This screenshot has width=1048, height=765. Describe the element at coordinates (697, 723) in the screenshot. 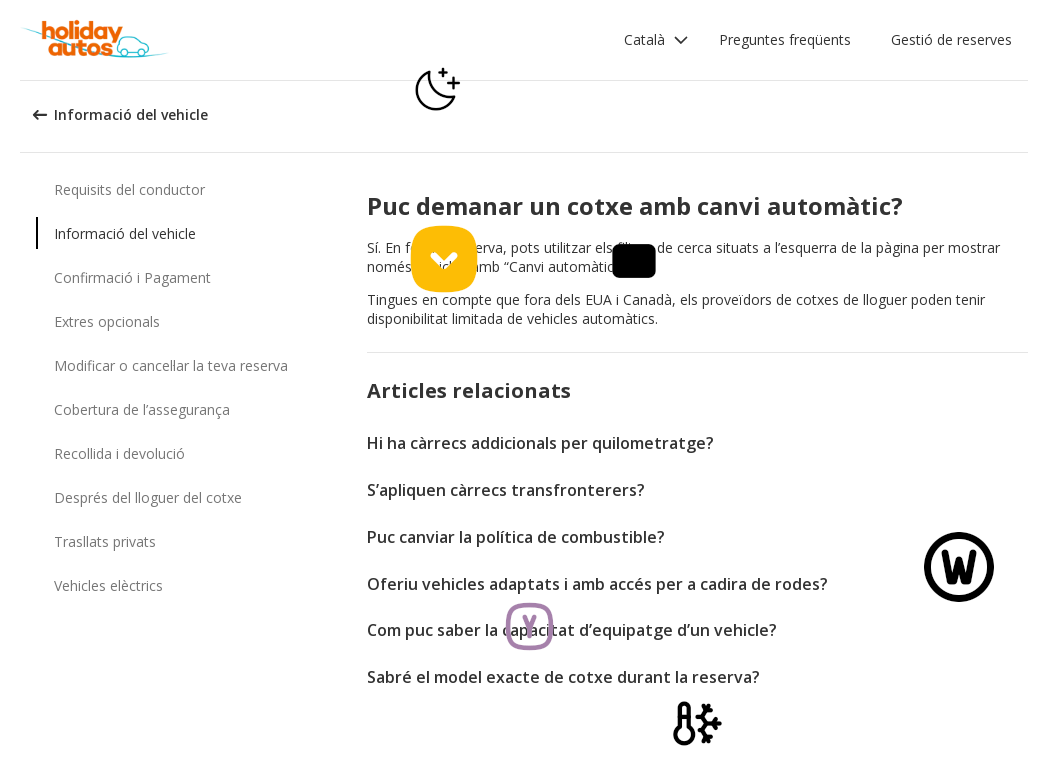

I see `indicates cold or freezing temperature` at that location.